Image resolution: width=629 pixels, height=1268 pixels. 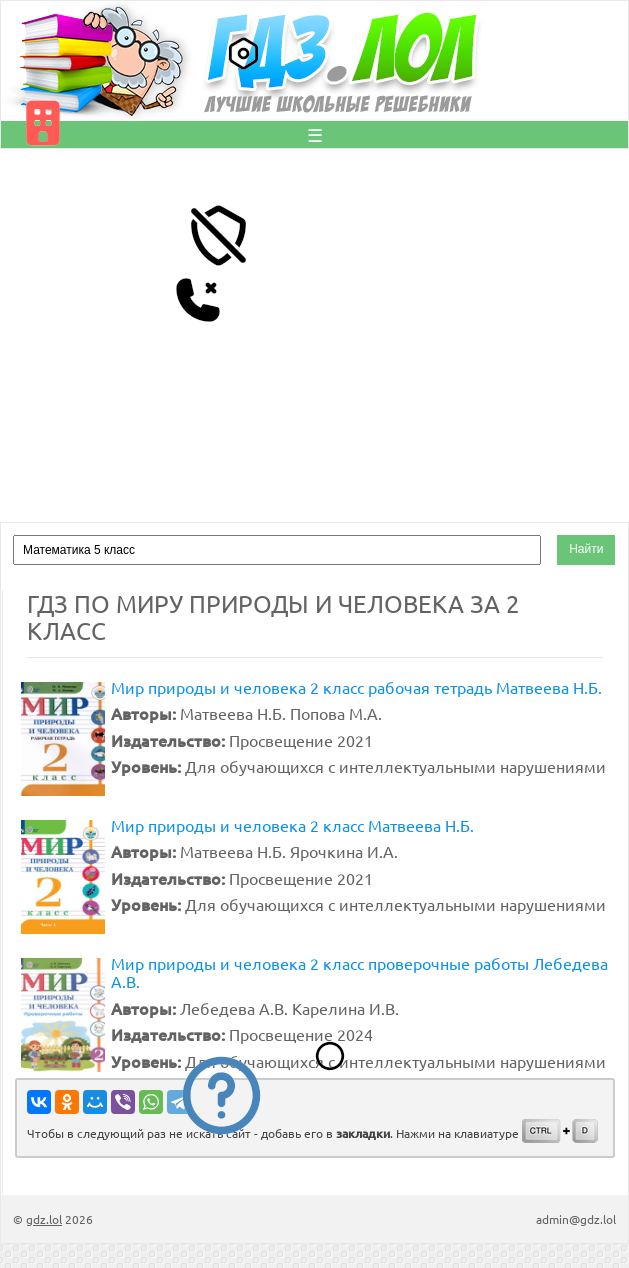 I want to click on view company or organization profile, so click(x=43, y=123).